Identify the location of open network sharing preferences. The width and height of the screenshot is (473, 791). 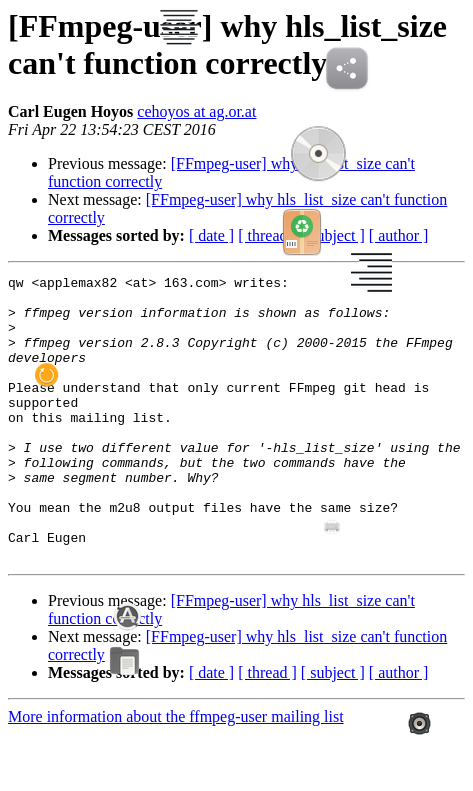
(347, 69).